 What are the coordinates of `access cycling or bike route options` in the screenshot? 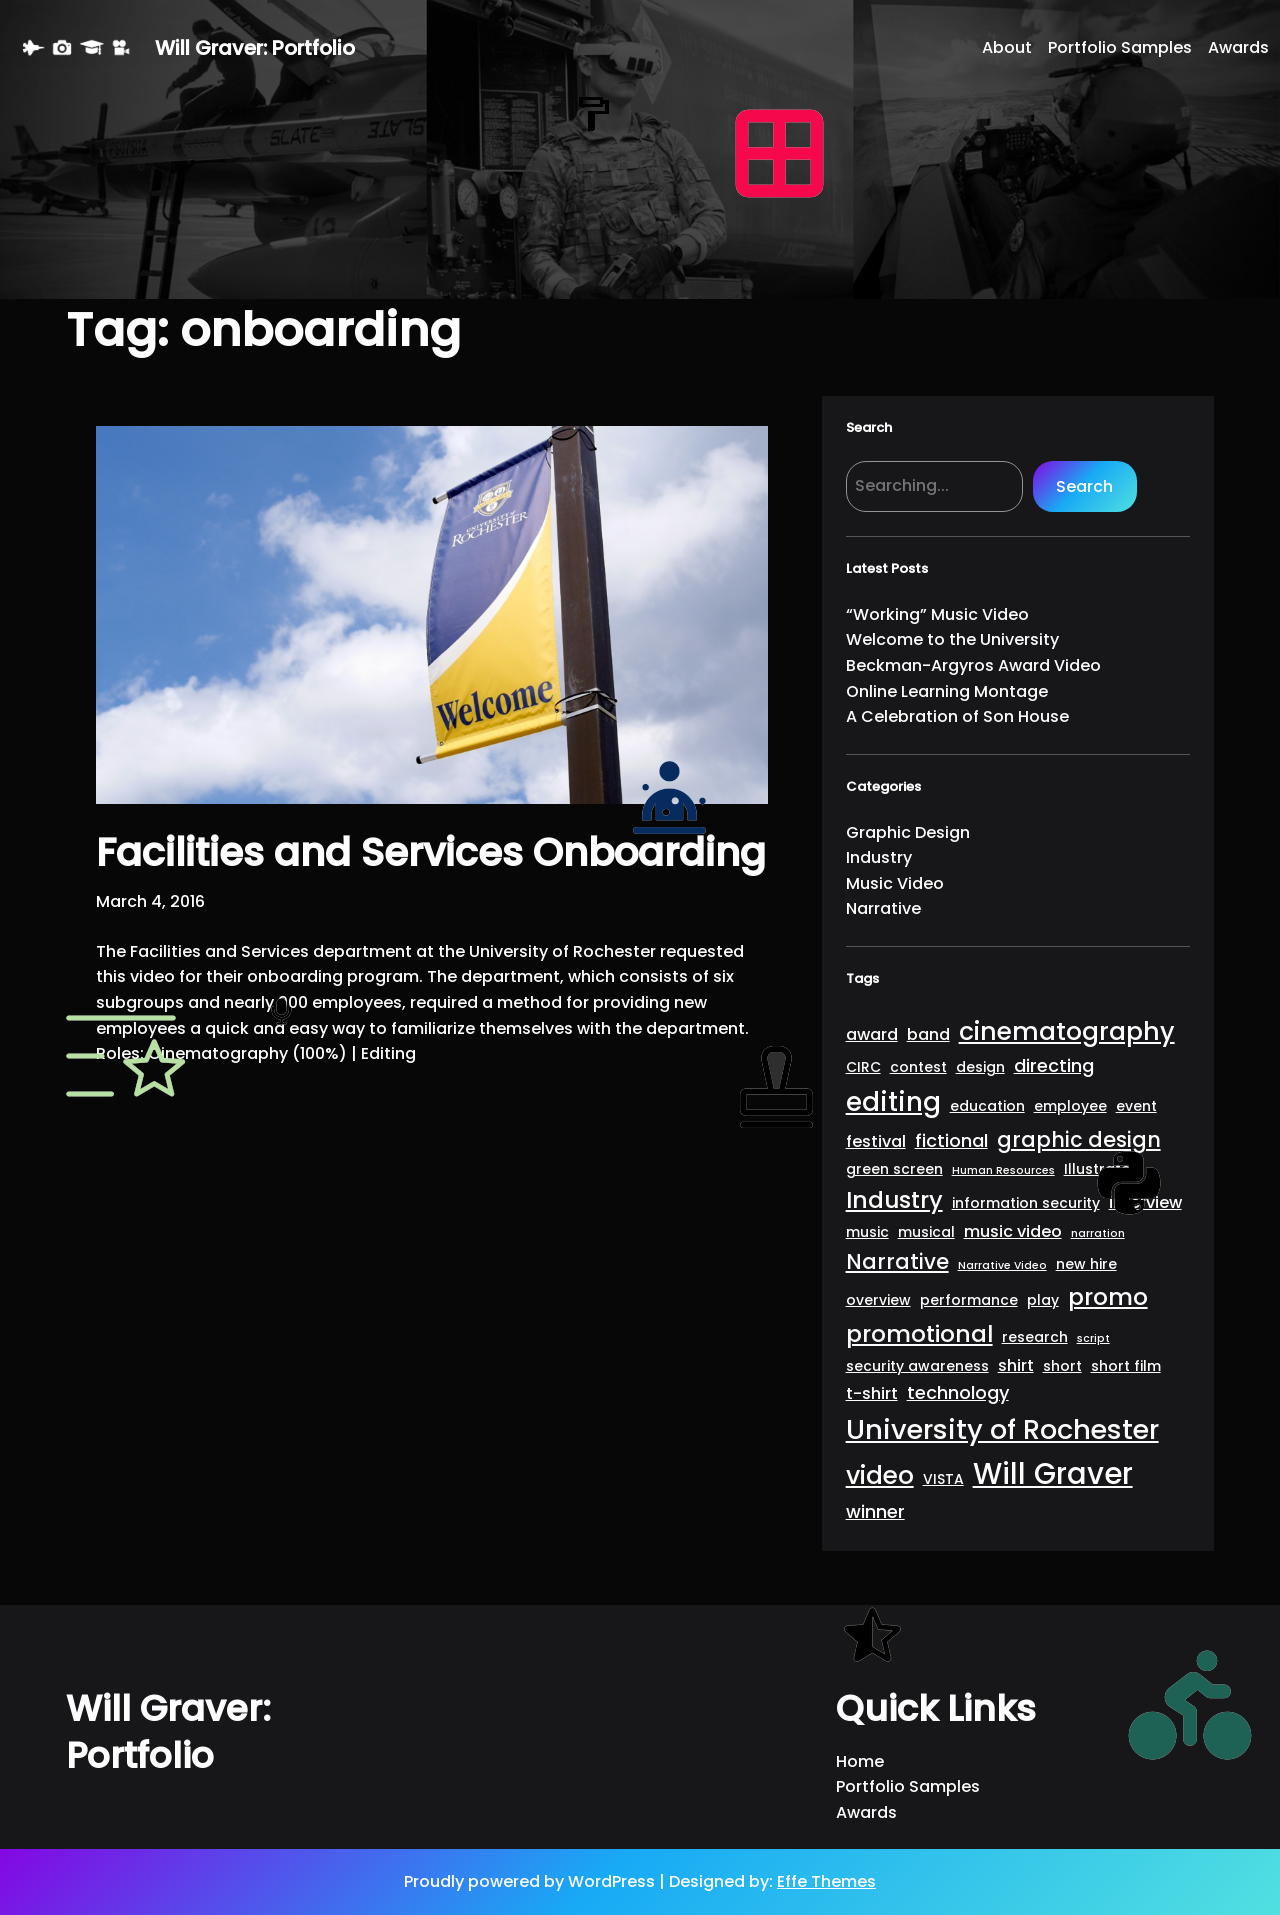 It's located at (1190, 1705).